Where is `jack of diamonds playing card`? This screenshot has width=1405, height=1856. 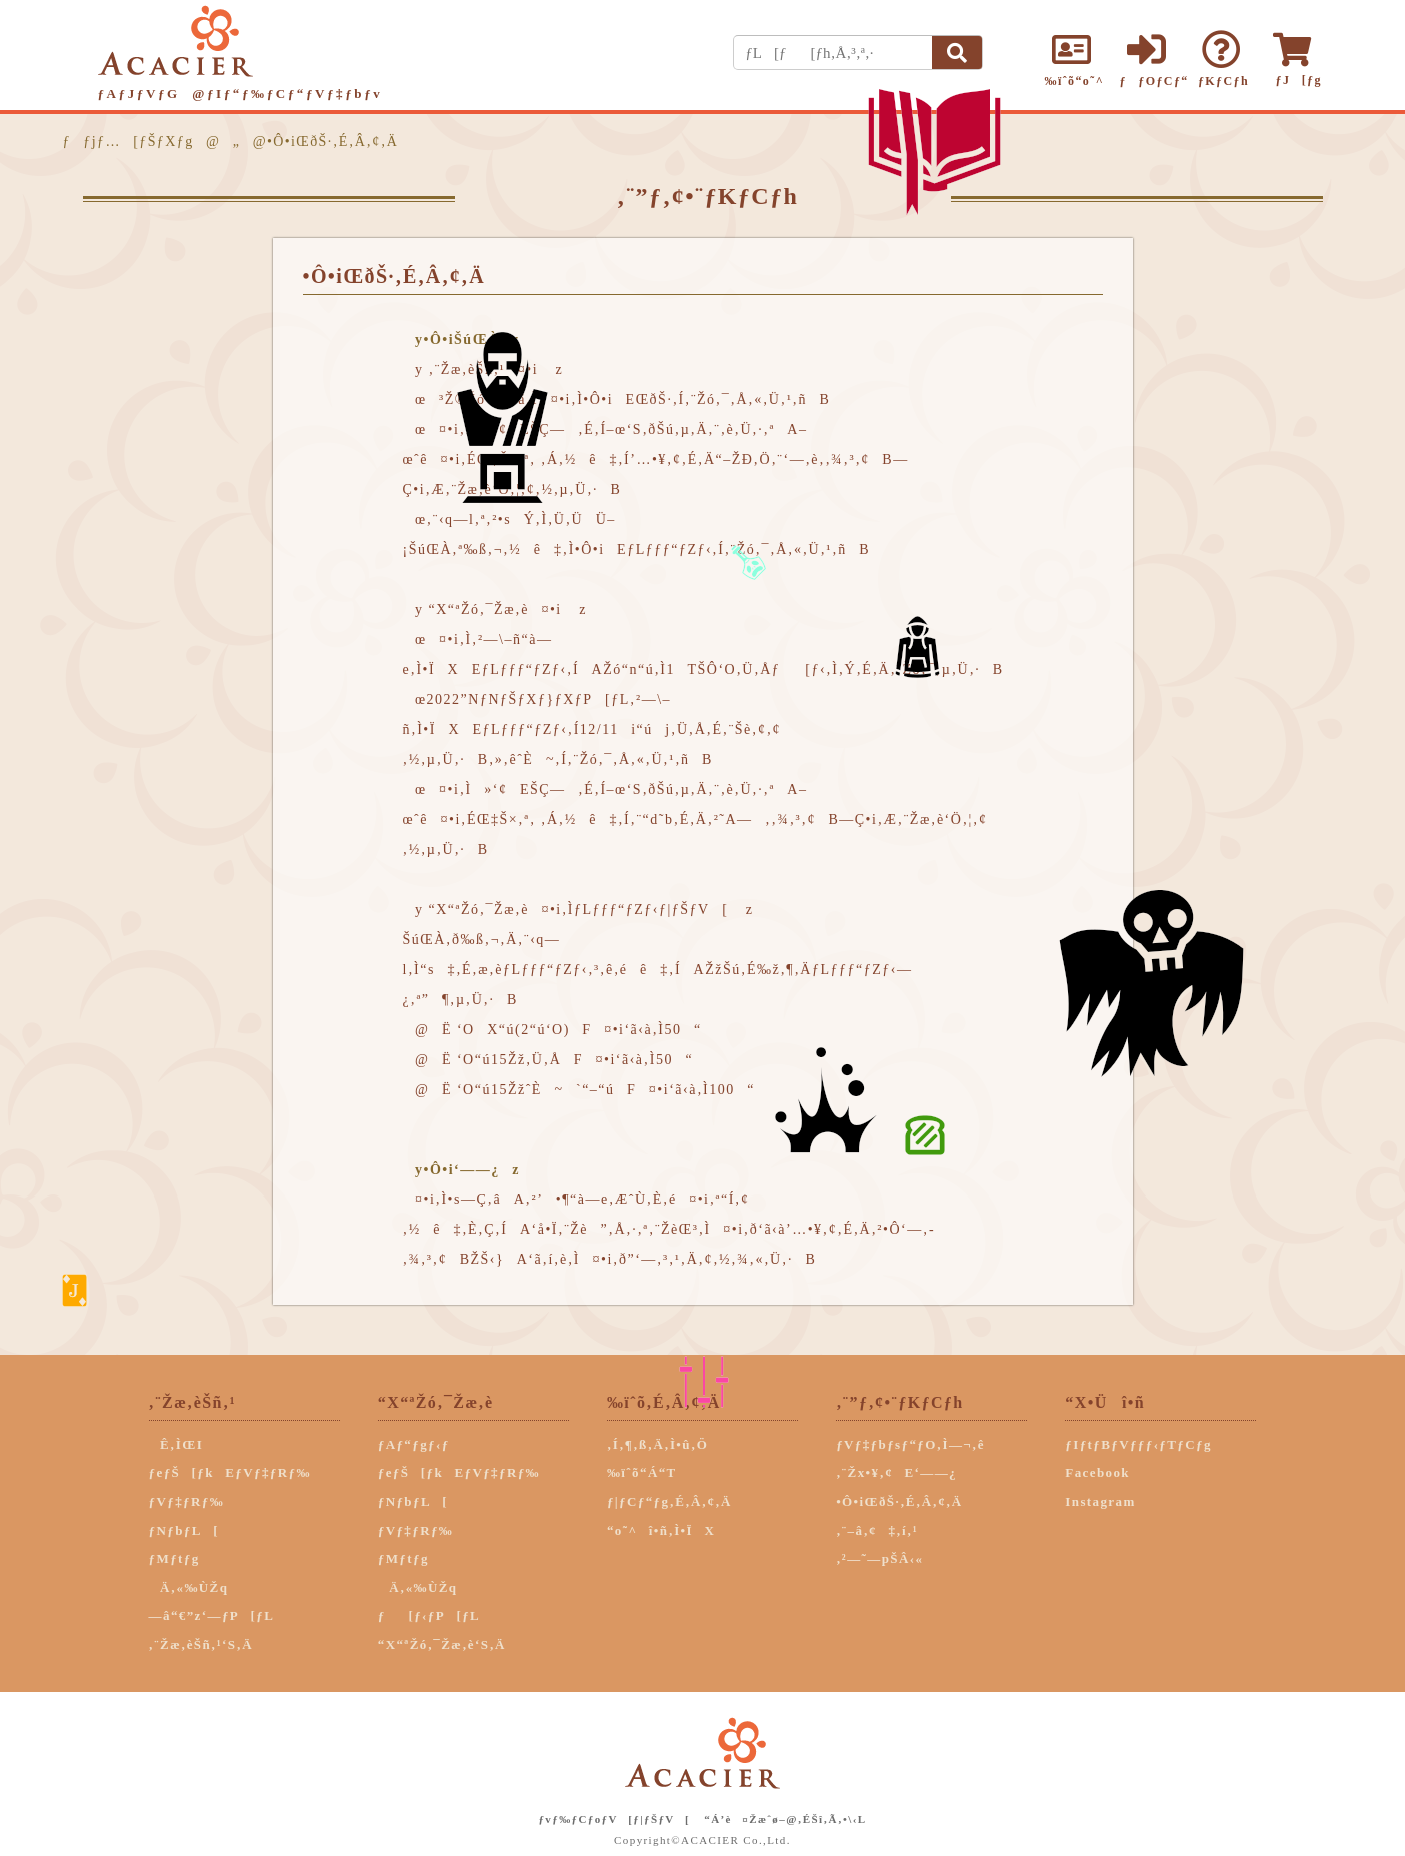
jack of diamonds playing card is located at coordinates (74, 1290).